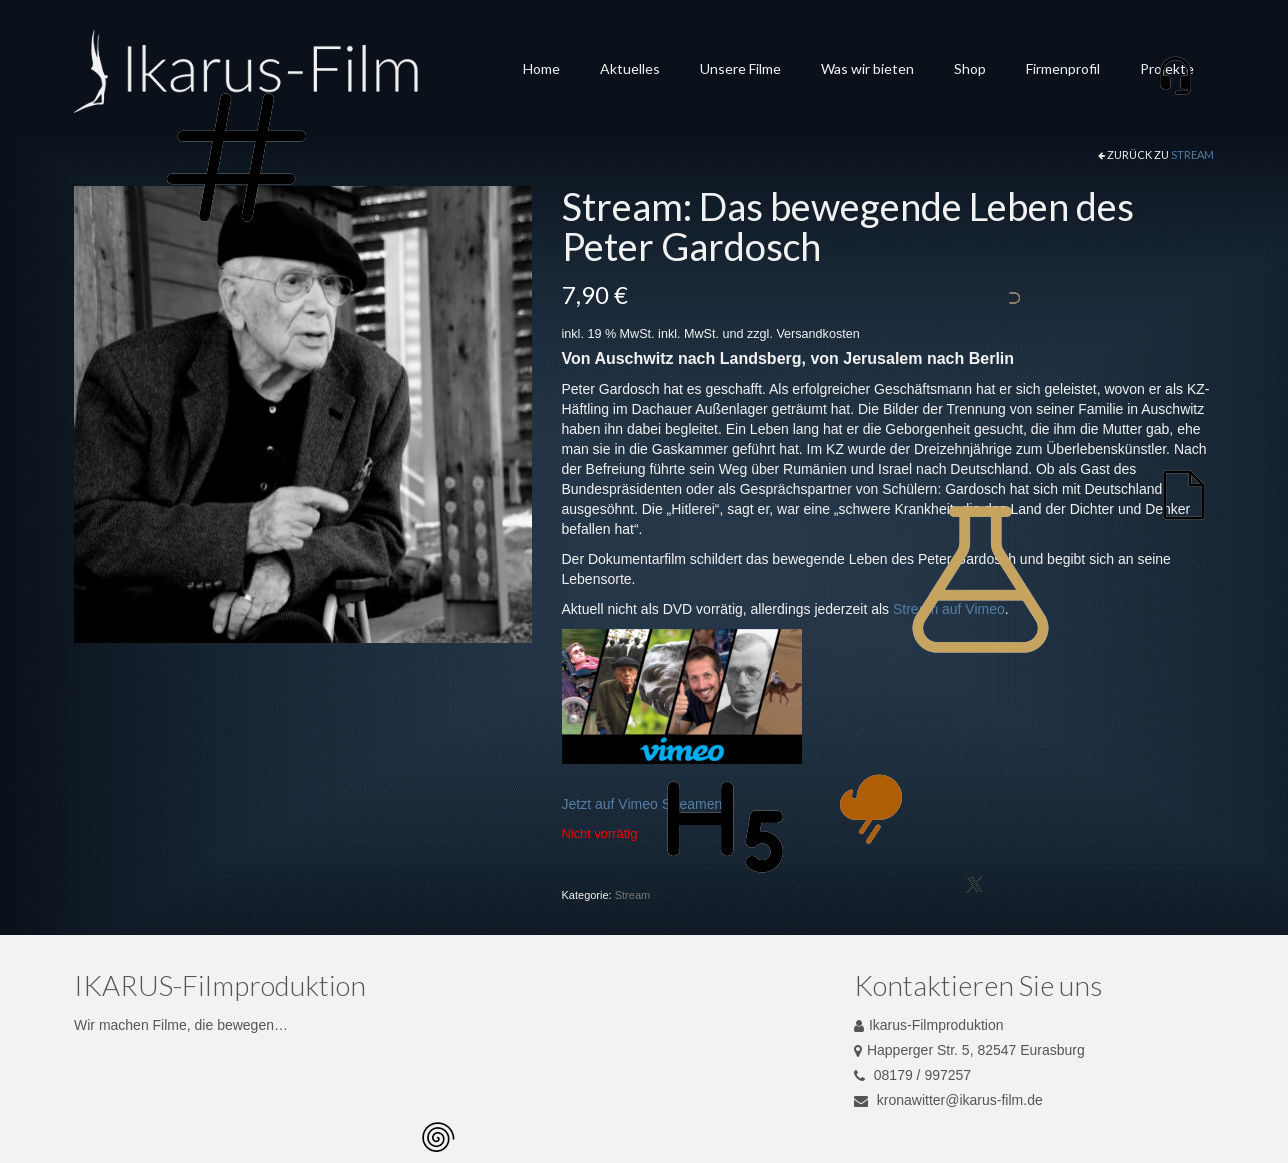 This screenshot has width=1288, height=1163. Describe the element at coordinates (974, 884) in the screenshot. I see `open the X (formerly Twitter) app` at that location.